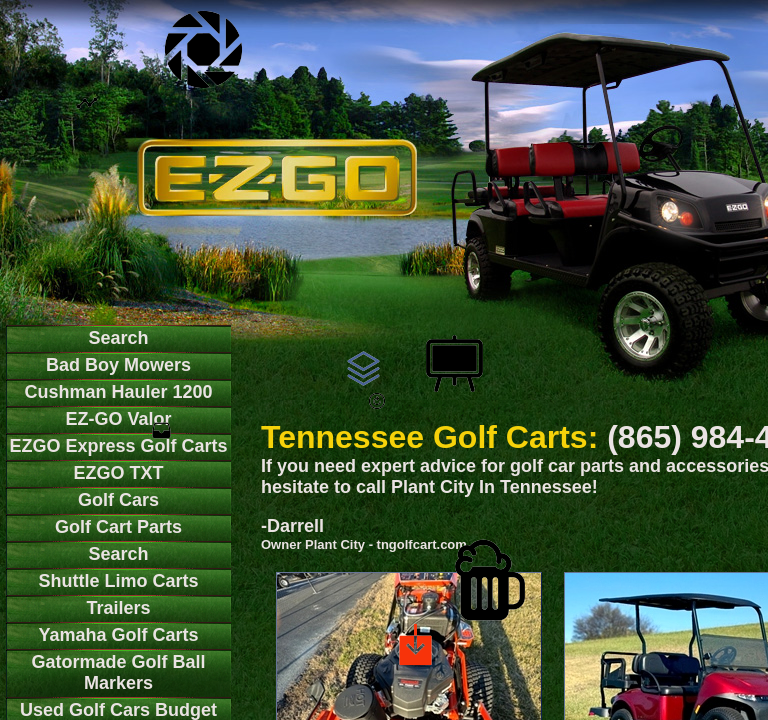 This screenshot has width=768, height=720. Describe the element at coordinates (161, 430) in the screenshot. I see `access your inbox or file tray` at that location.